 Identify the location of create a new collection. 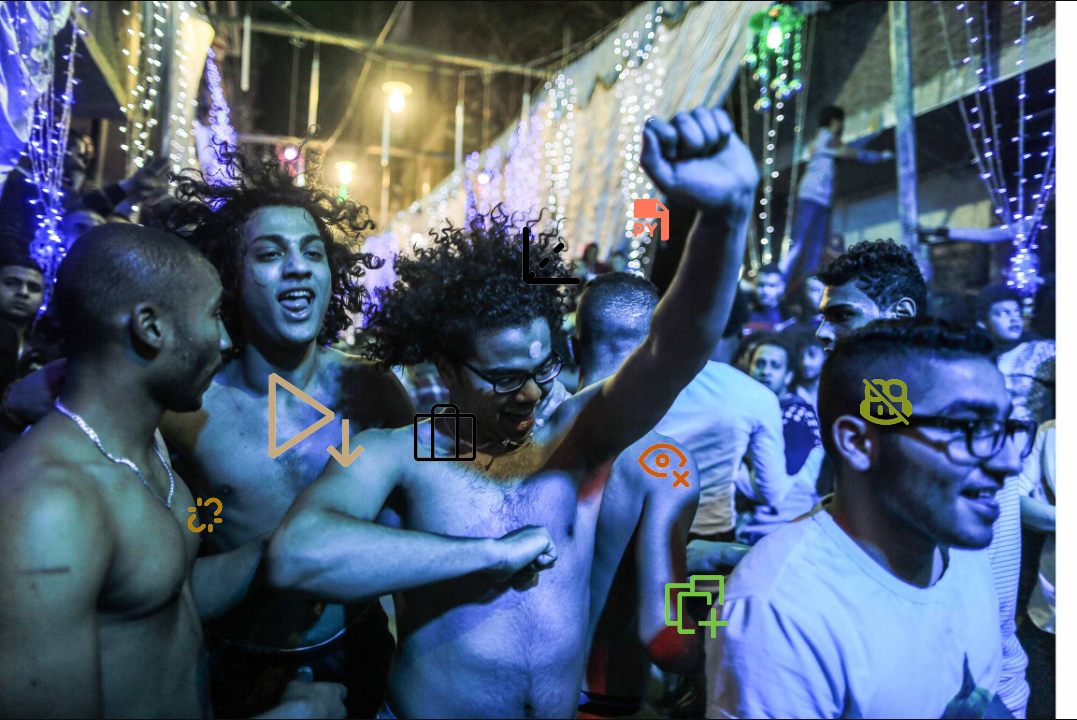
(694, 604).